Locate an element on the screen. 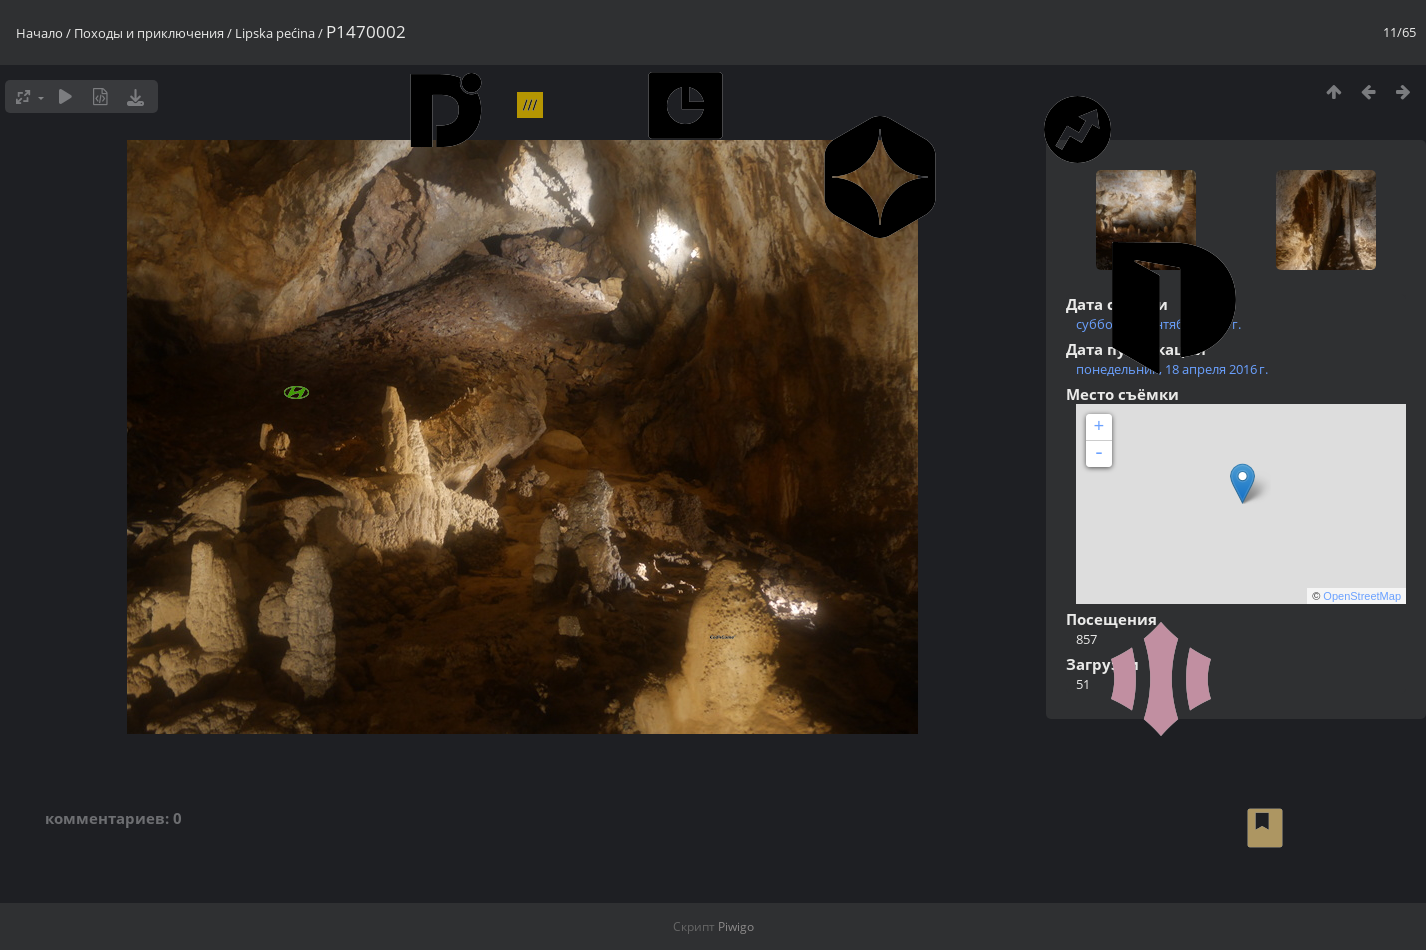 This screenshot has width=1426, height=950. view business analytics dashboard is located at coordinates (685, 105).